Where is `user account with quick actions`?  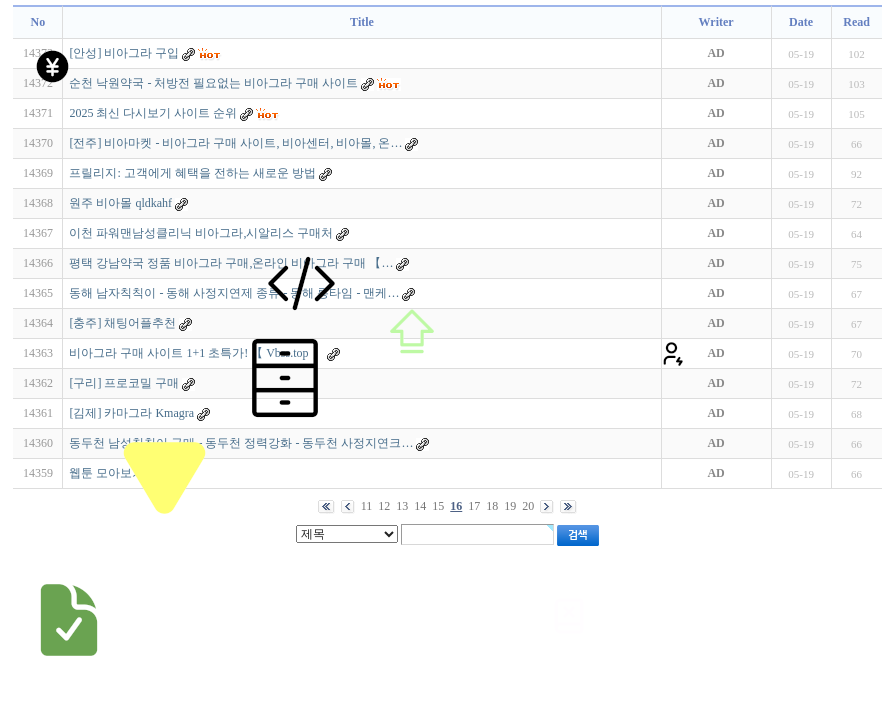
user account with quick actions is located at coordinates (671, 353).